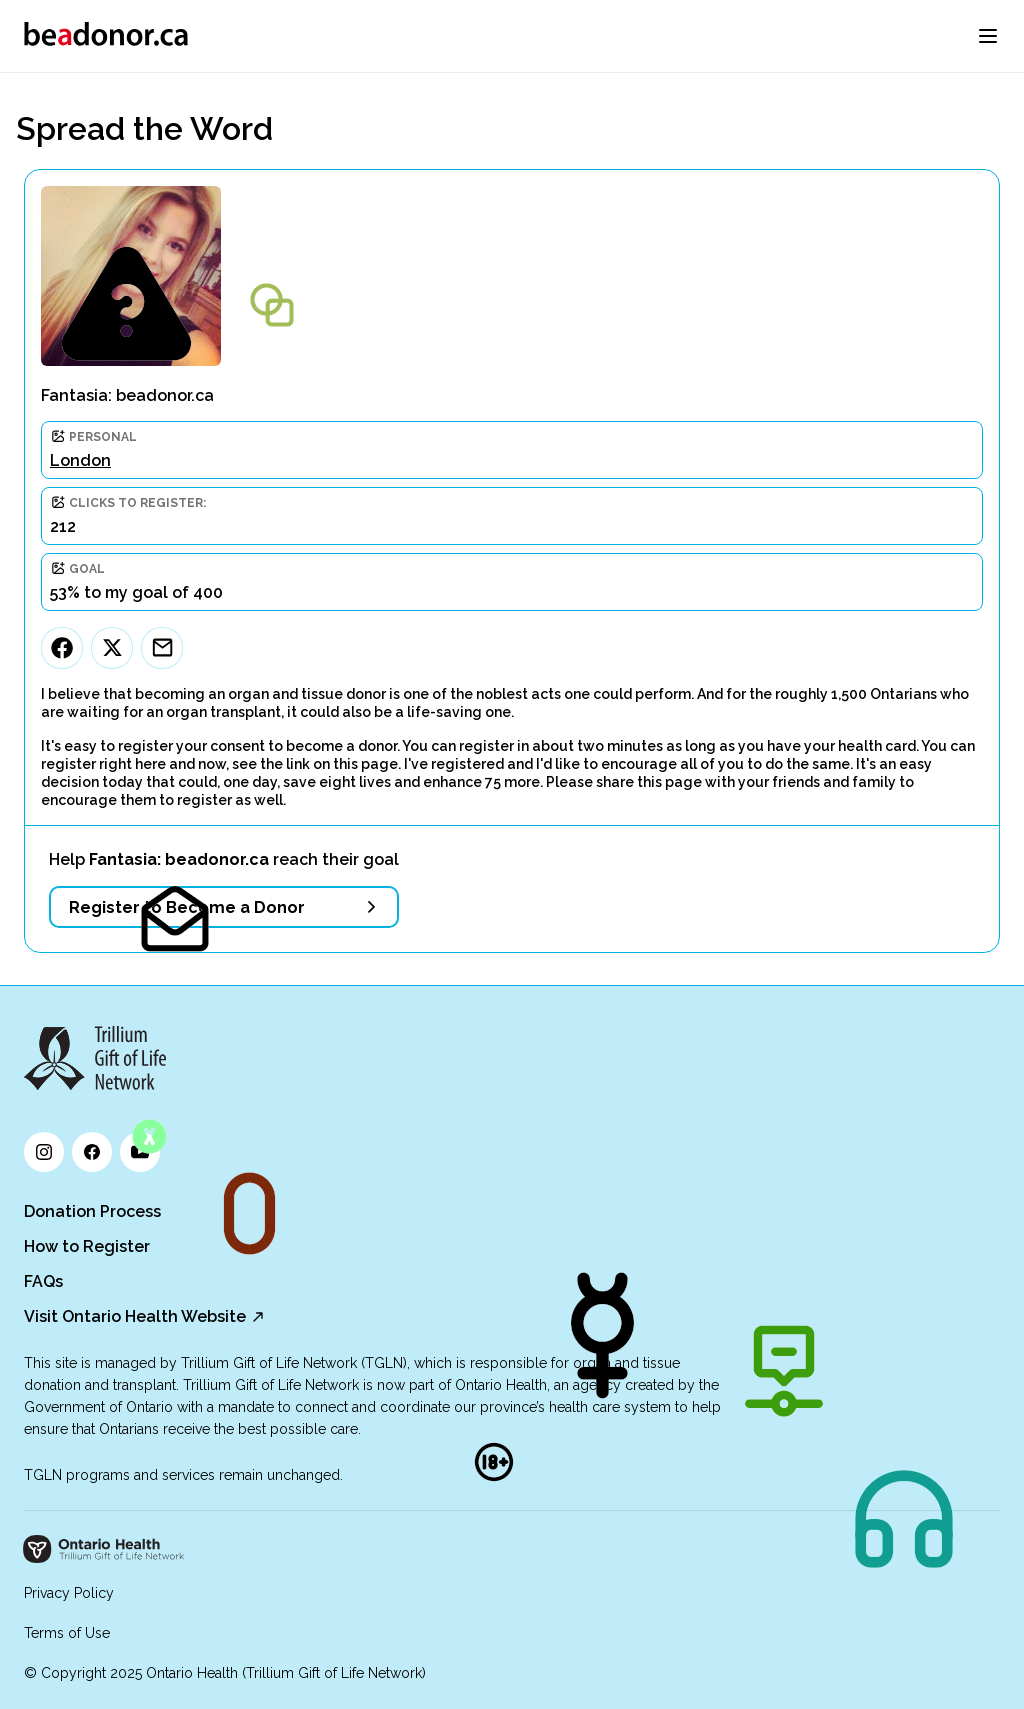 The image size is (1024, 1709). I want to click on set exposure compensation to zero, so click(249, 1213).